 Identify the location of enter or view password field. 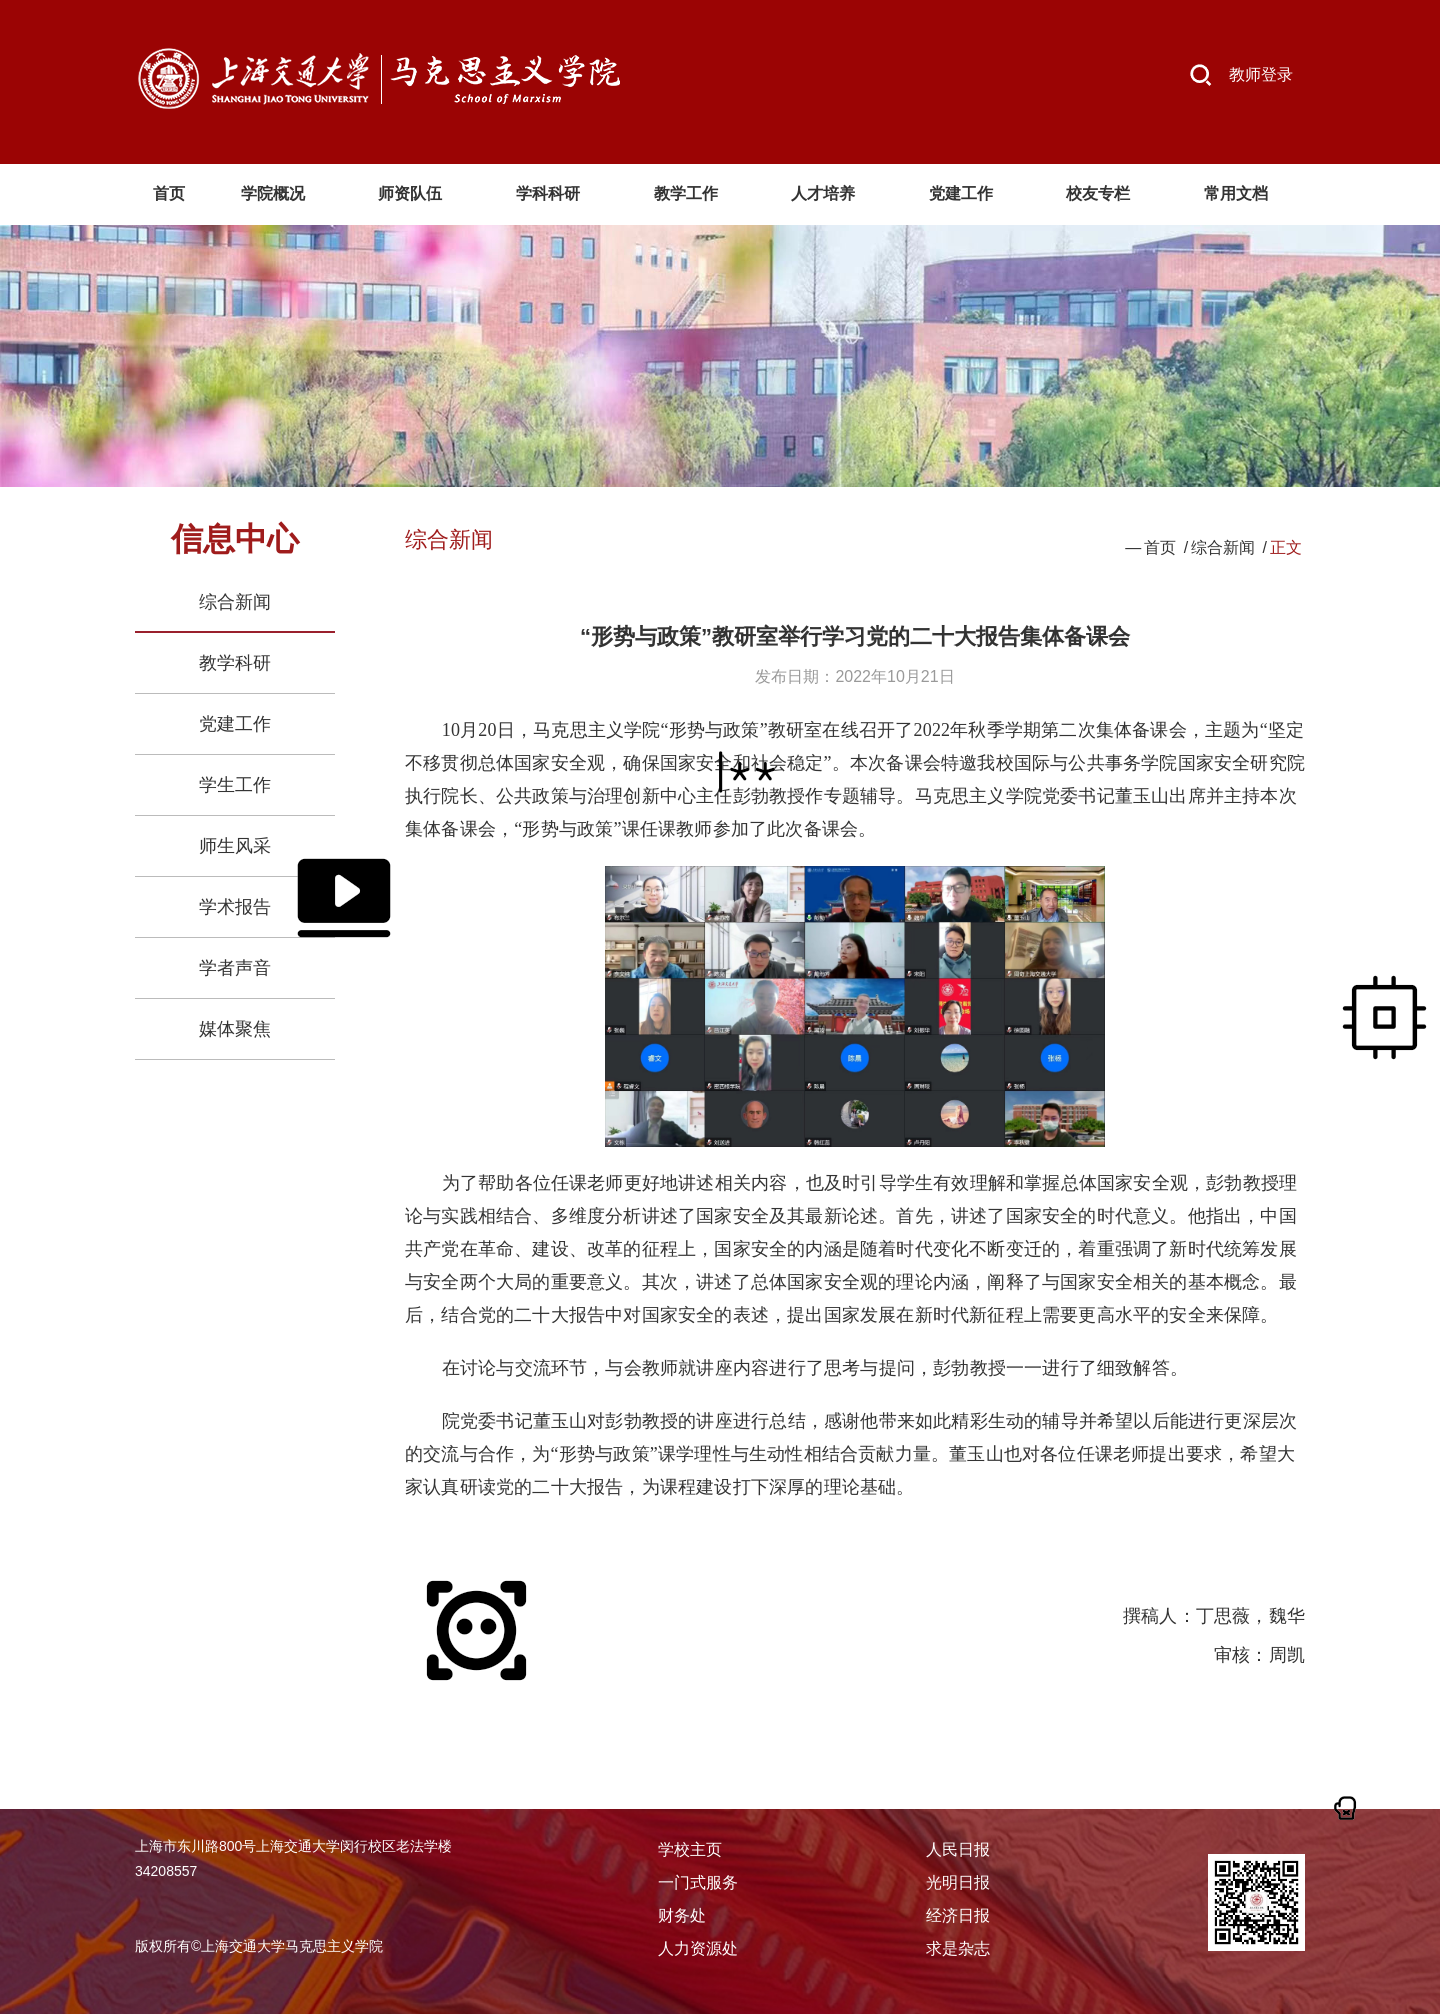
(744, 772).